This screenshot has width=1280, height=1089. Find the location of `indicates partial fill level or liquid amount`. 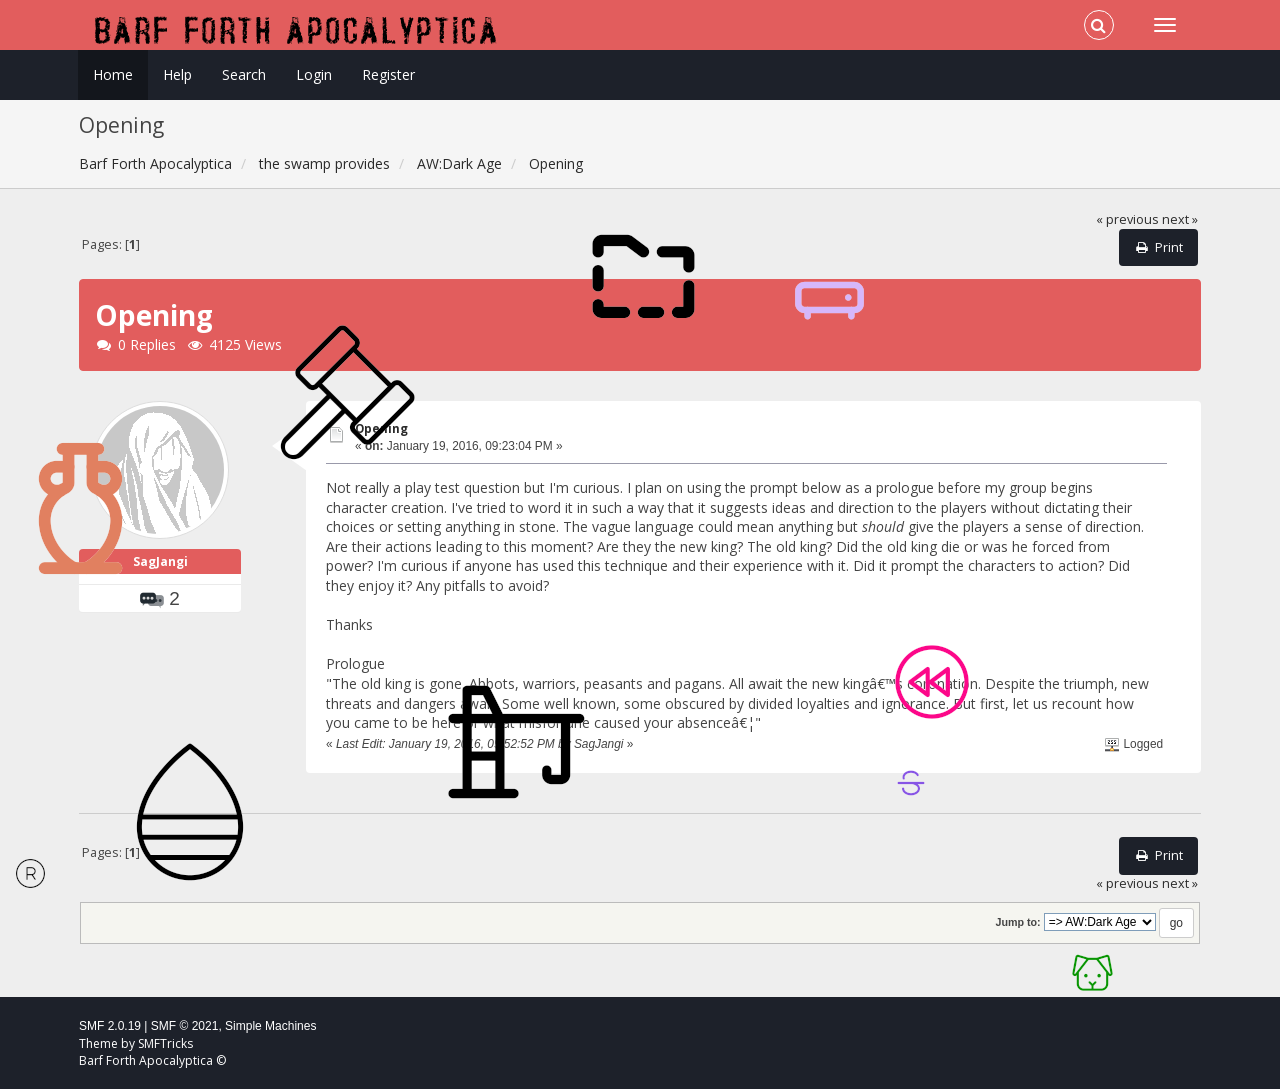

indicates partial fill level or liquid amount is located at coordinates (190, 817).